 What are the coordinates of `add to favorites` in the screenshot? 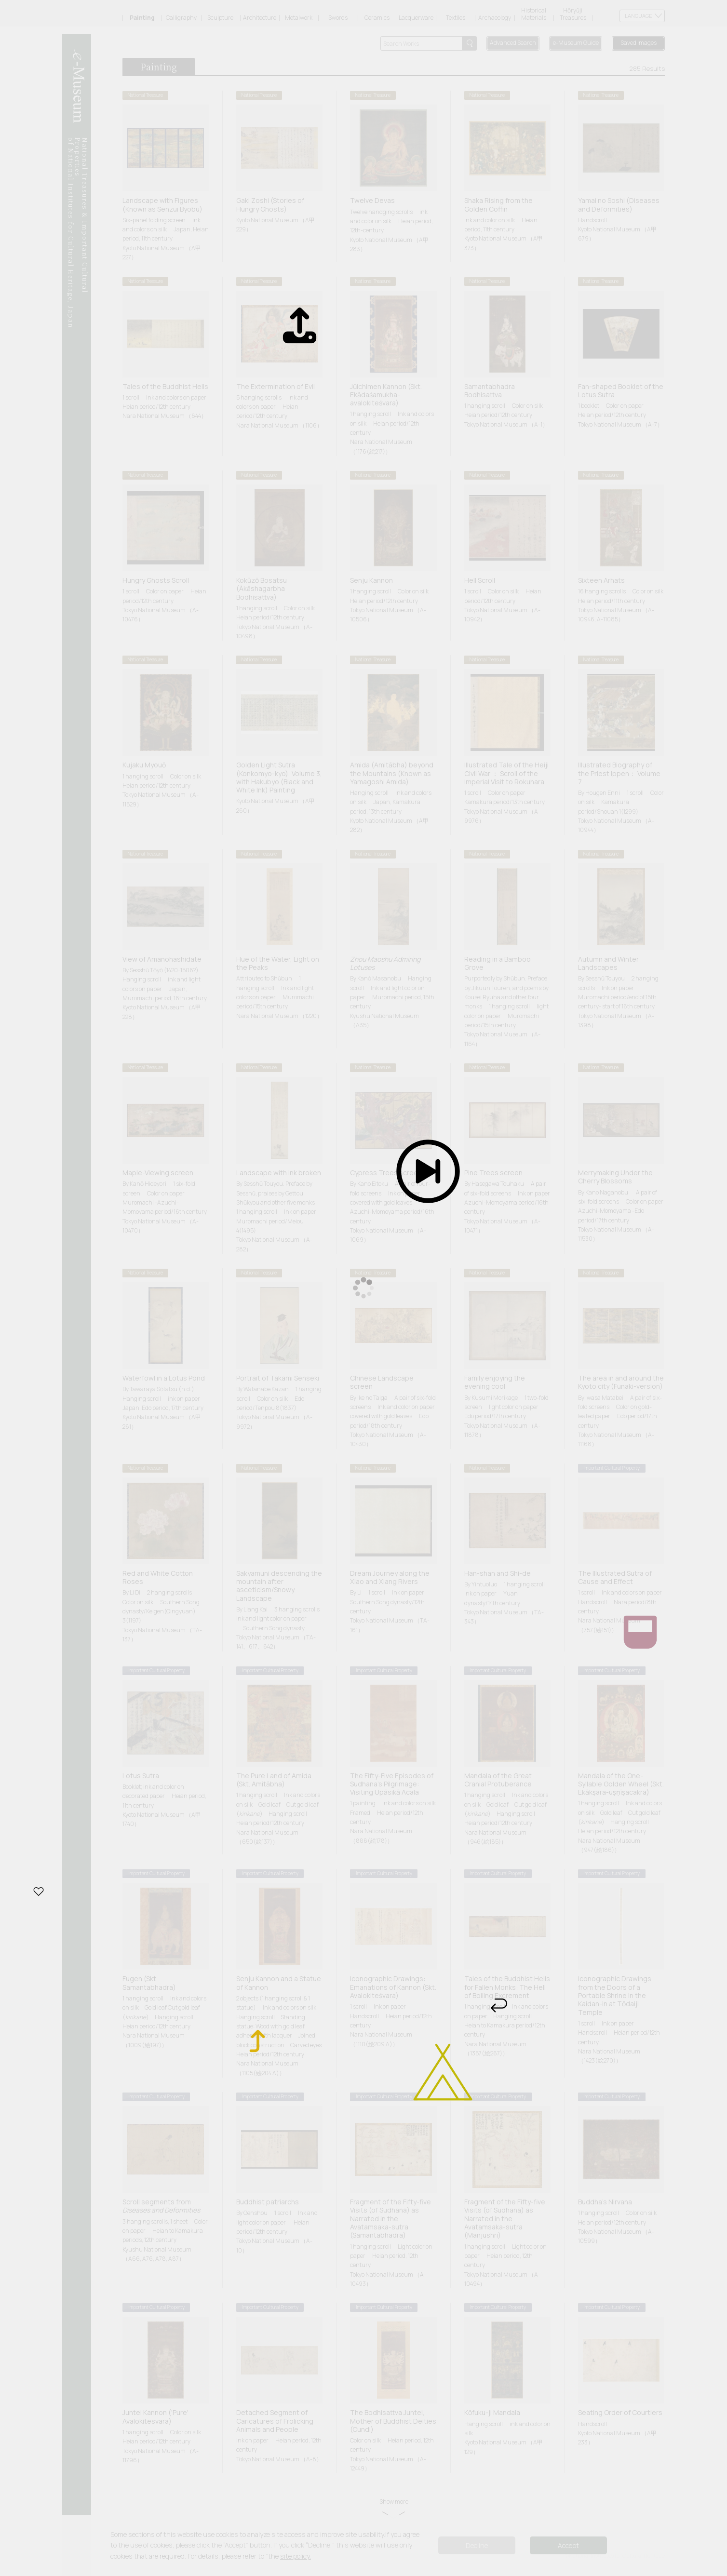 It's located at (39, 1892).